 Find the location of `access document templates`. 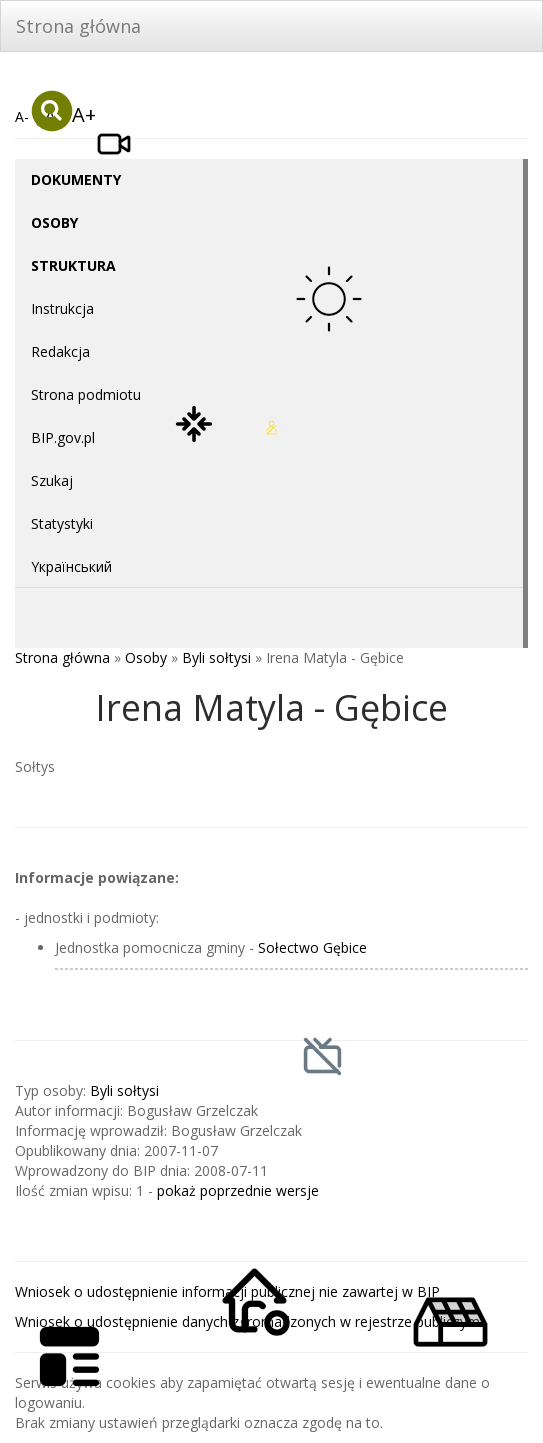

access document templates is located at coordinates (69, 1356).